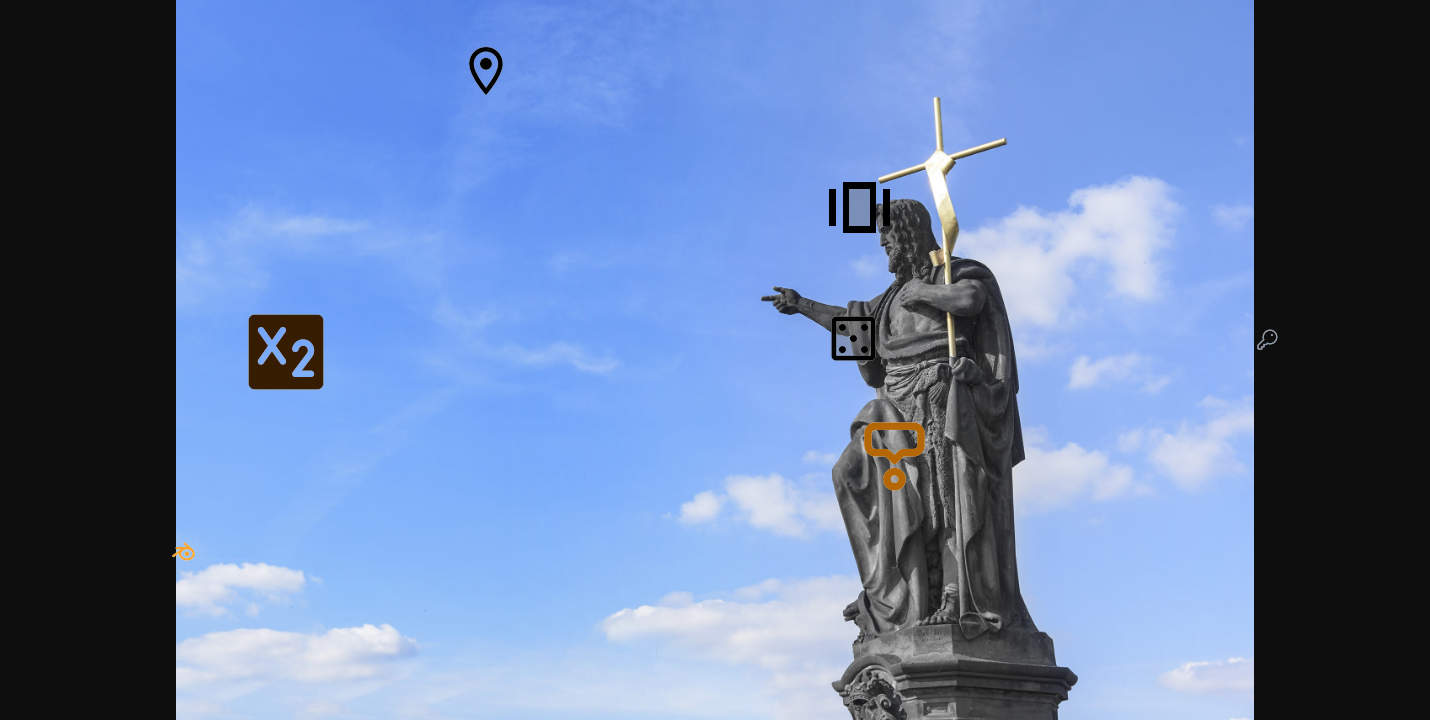 This screenshot has width=1430, height=720. What do you see at coordinates (859, 209) in the screenshot?
I see `view stories or sequential content` at bounding box center [859, 209].